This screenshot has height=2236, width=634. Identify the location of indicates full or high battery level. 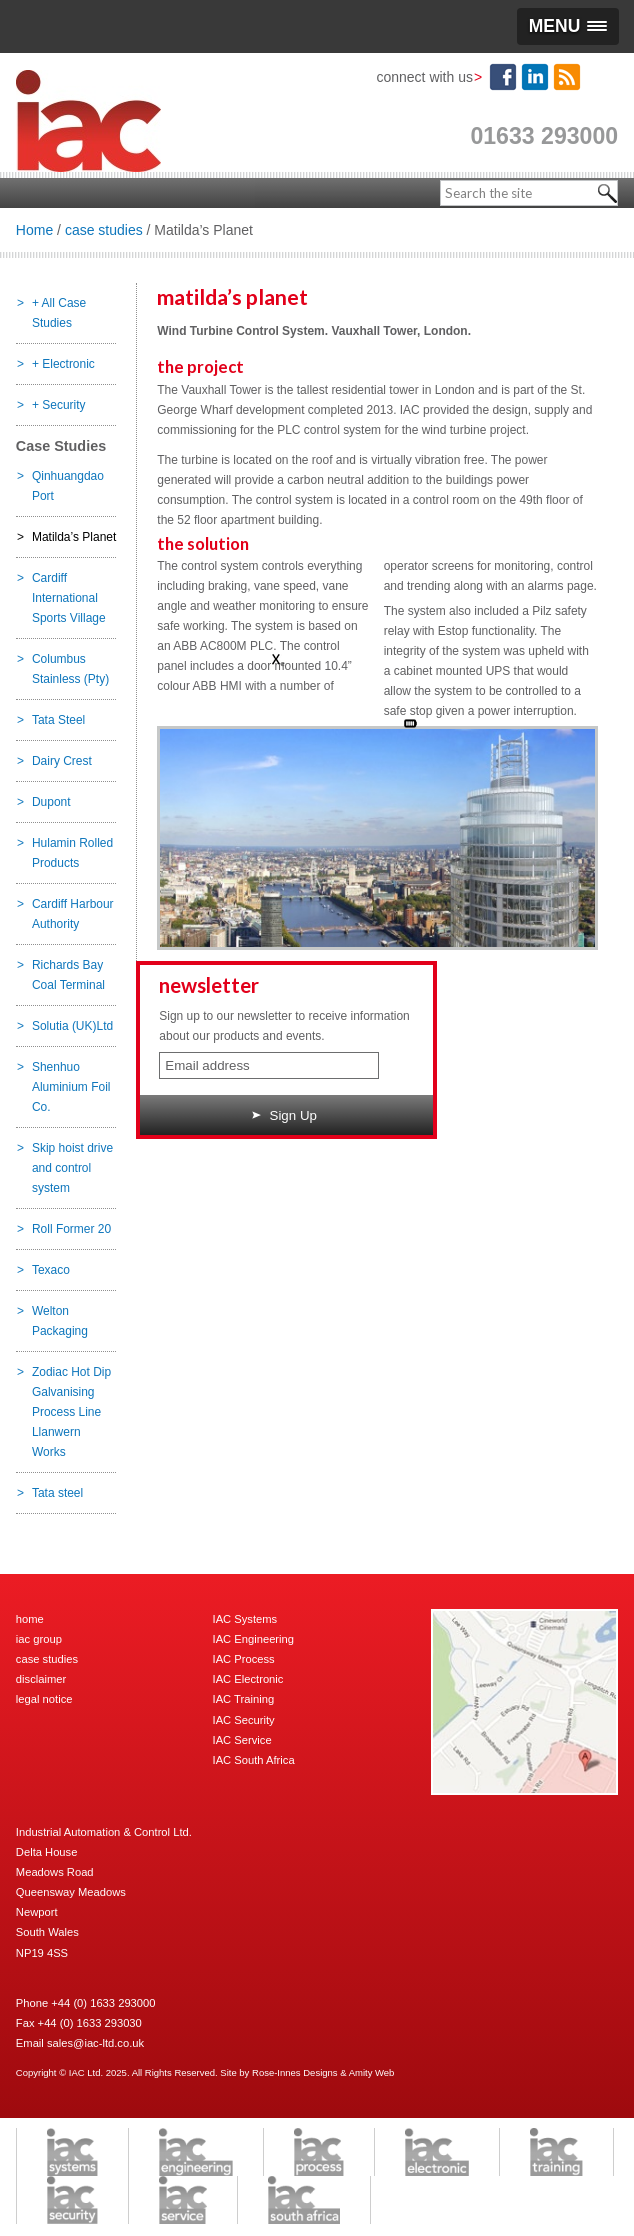
(410, 723).